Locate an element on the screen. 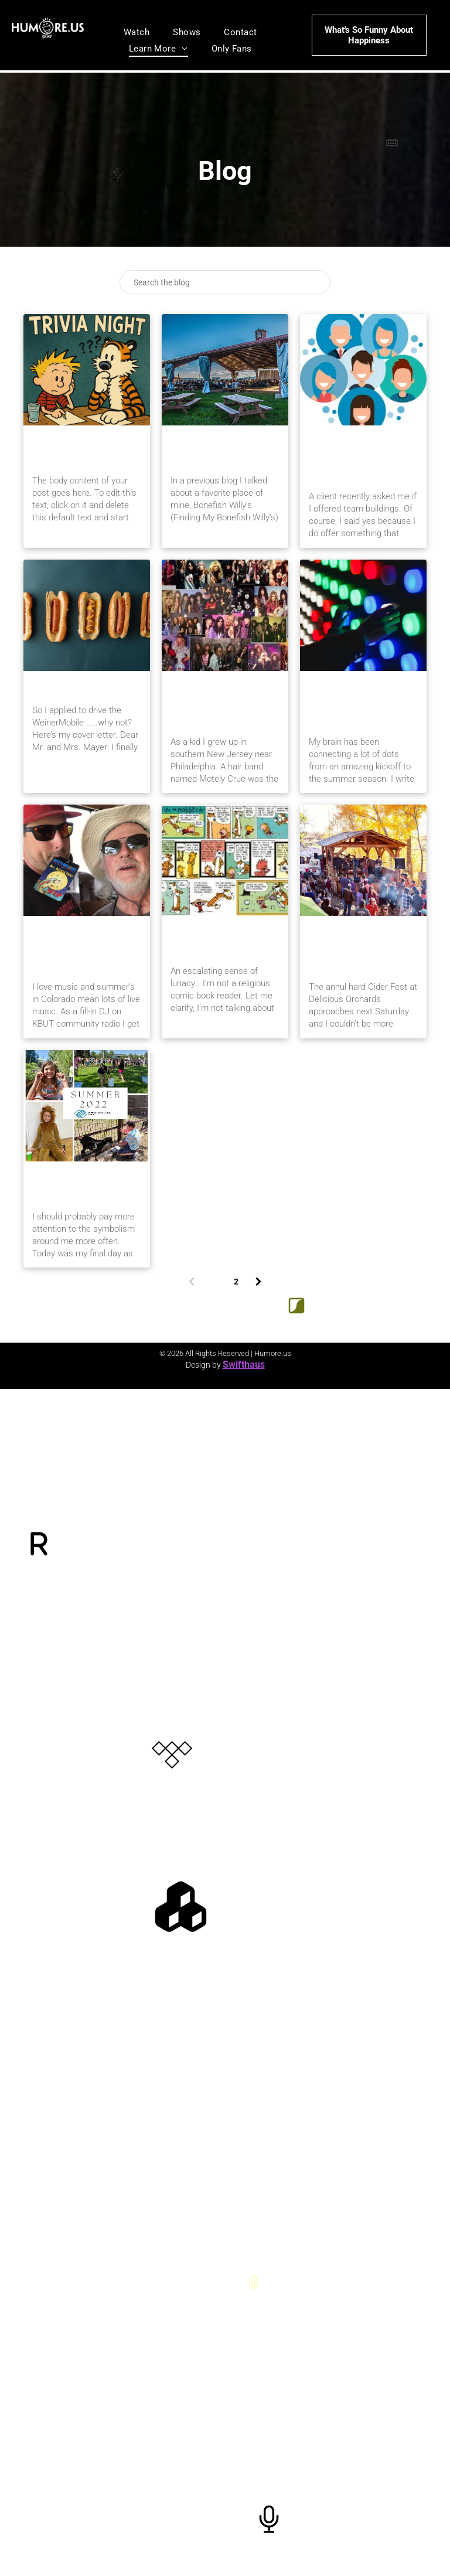  adjust display contrast settings is located at coordinates (296, 1306).